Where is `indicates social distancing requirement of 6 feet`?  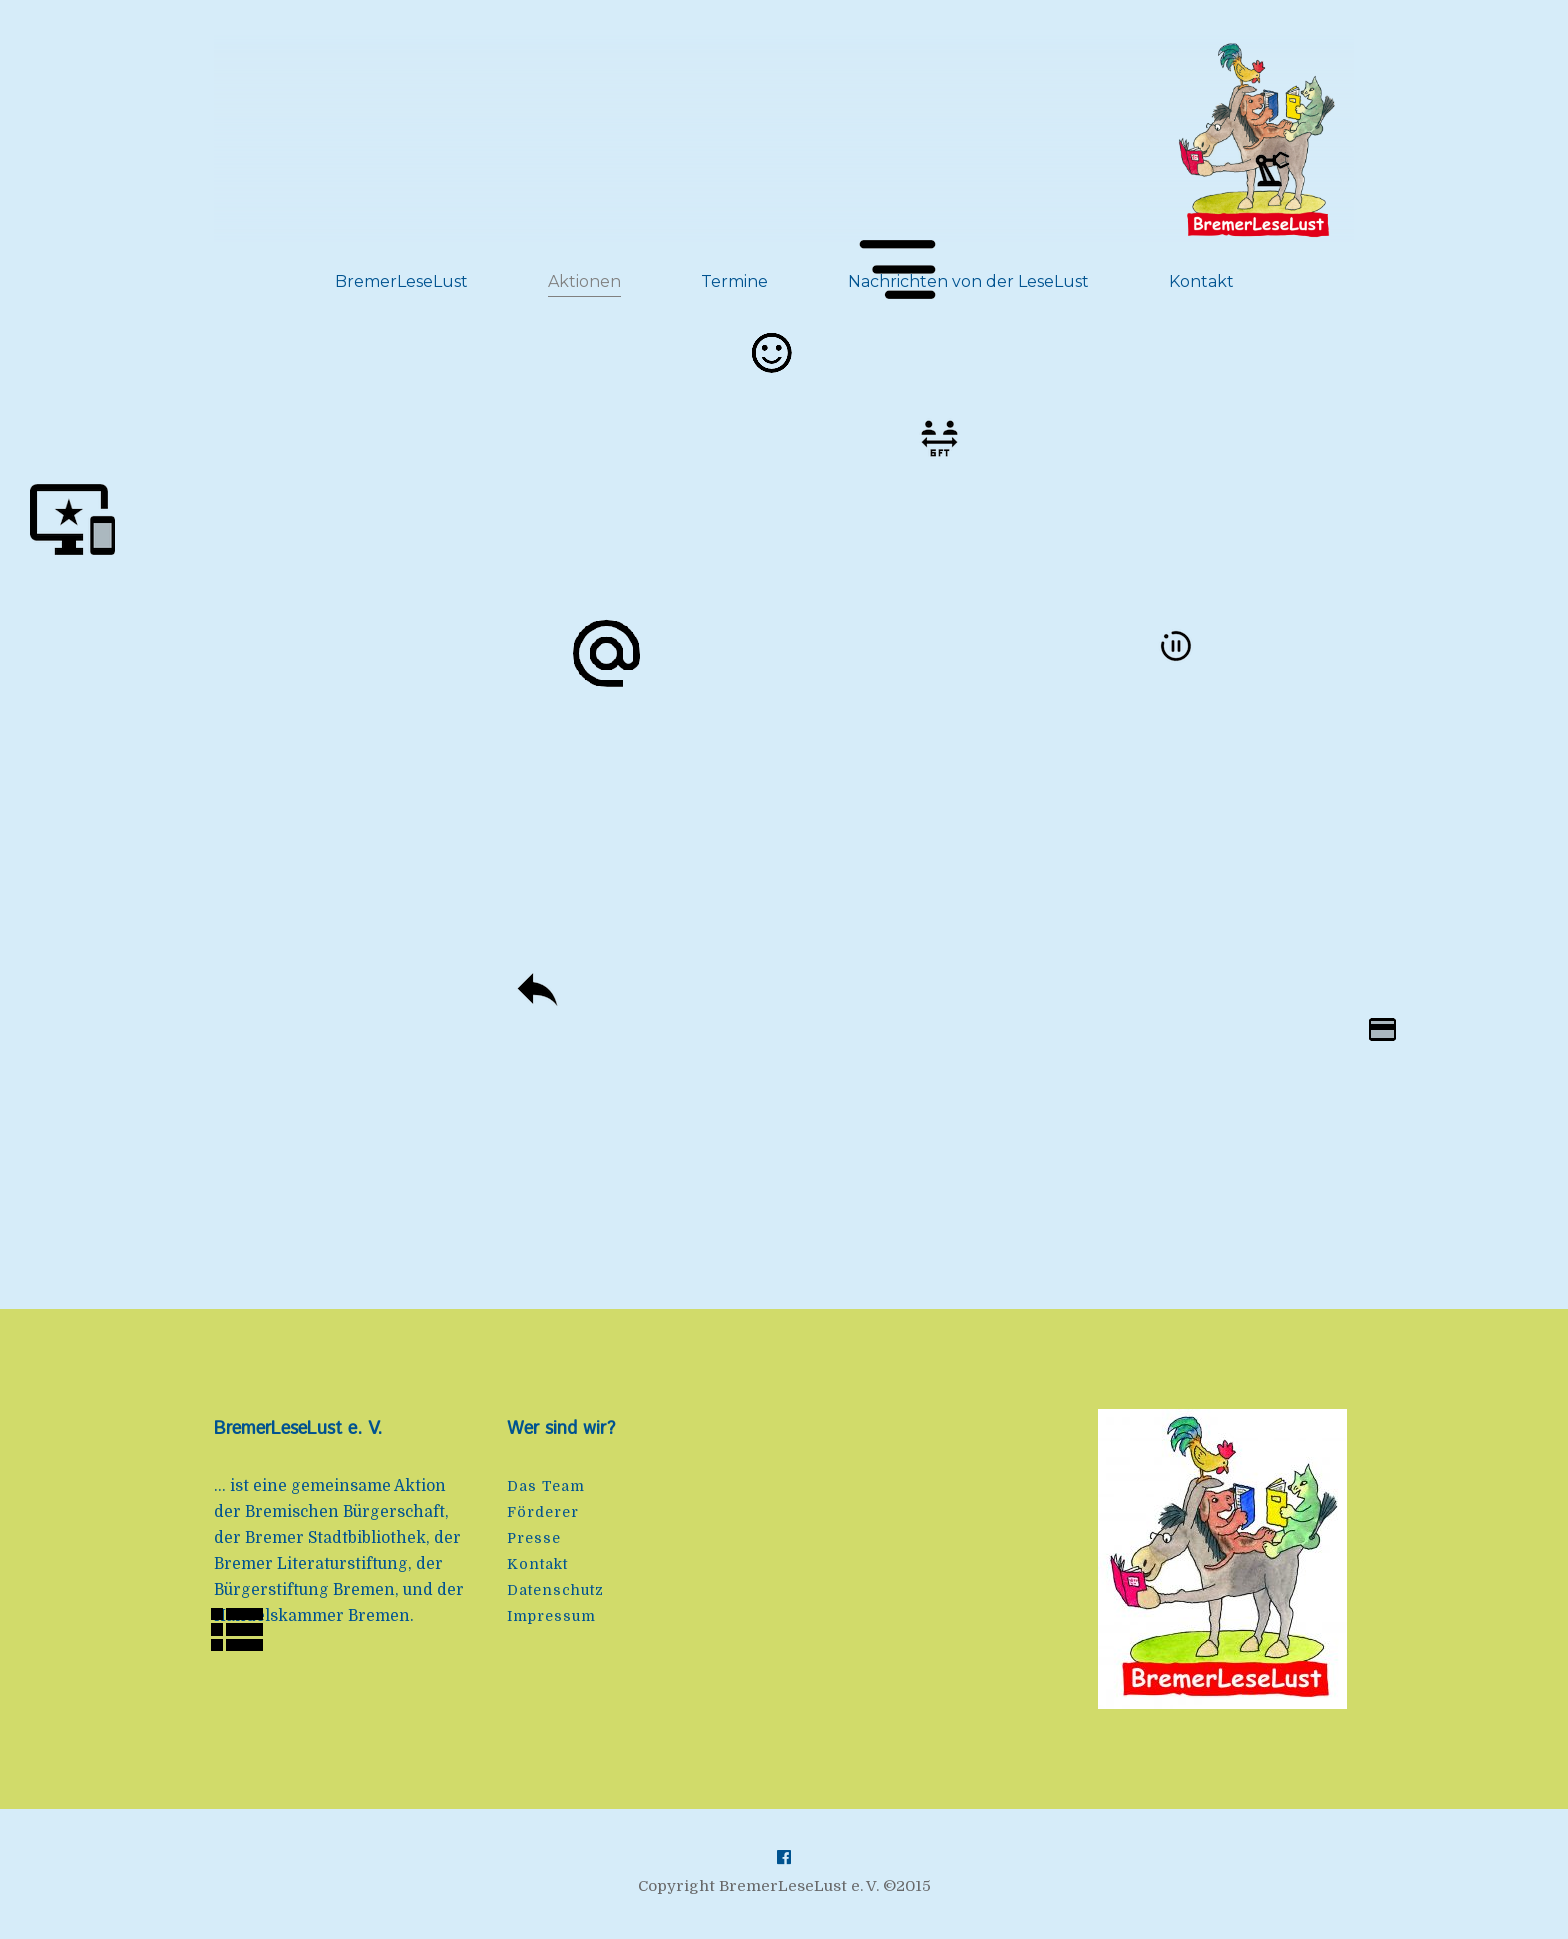 indicates social distancing requirement of 6 feet is located at coordinates (939, 438).